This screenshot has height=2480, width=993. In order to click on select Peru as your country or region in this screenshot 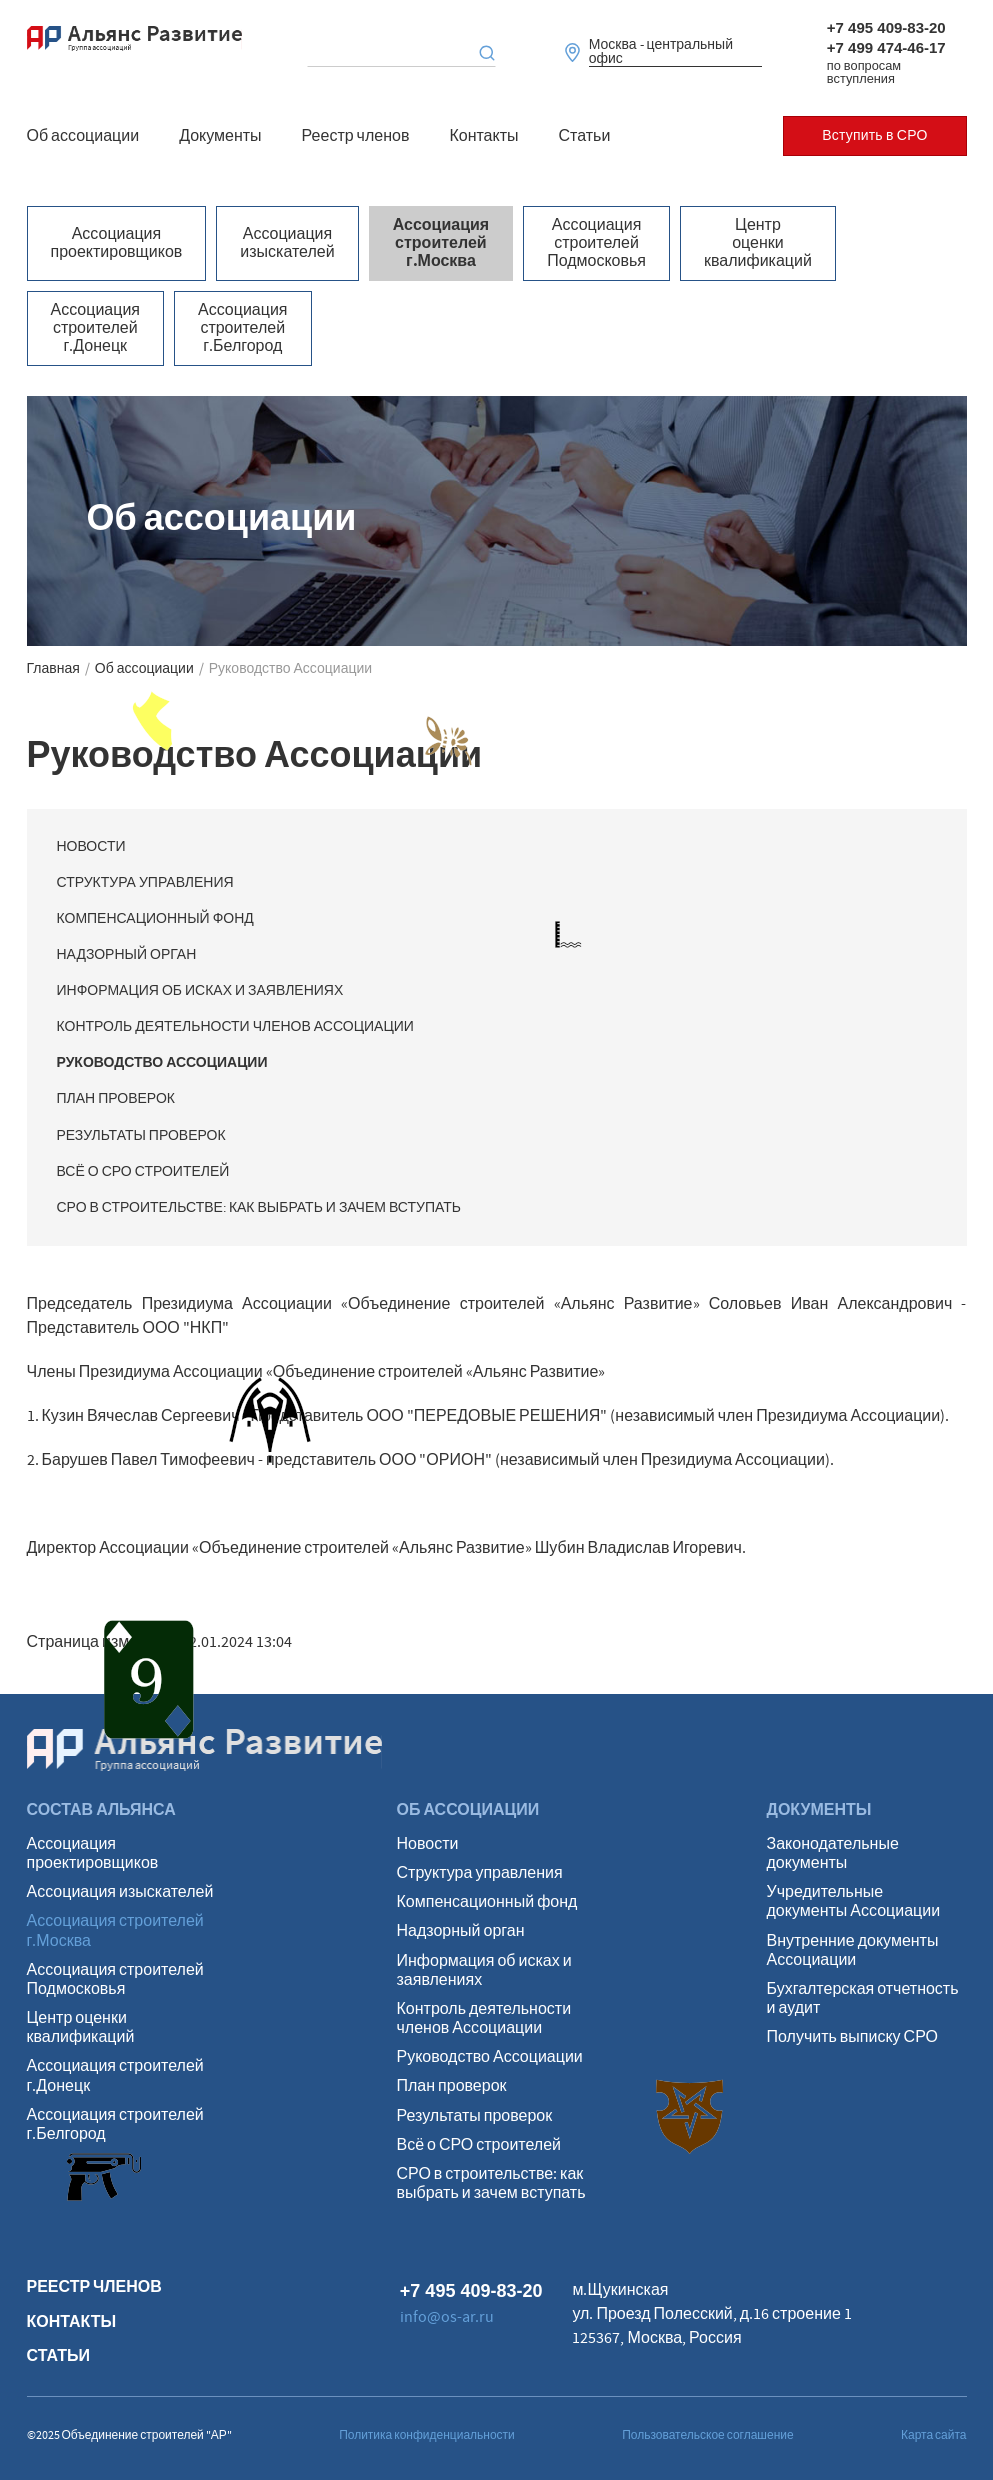, I will do `click(152, 720)`.